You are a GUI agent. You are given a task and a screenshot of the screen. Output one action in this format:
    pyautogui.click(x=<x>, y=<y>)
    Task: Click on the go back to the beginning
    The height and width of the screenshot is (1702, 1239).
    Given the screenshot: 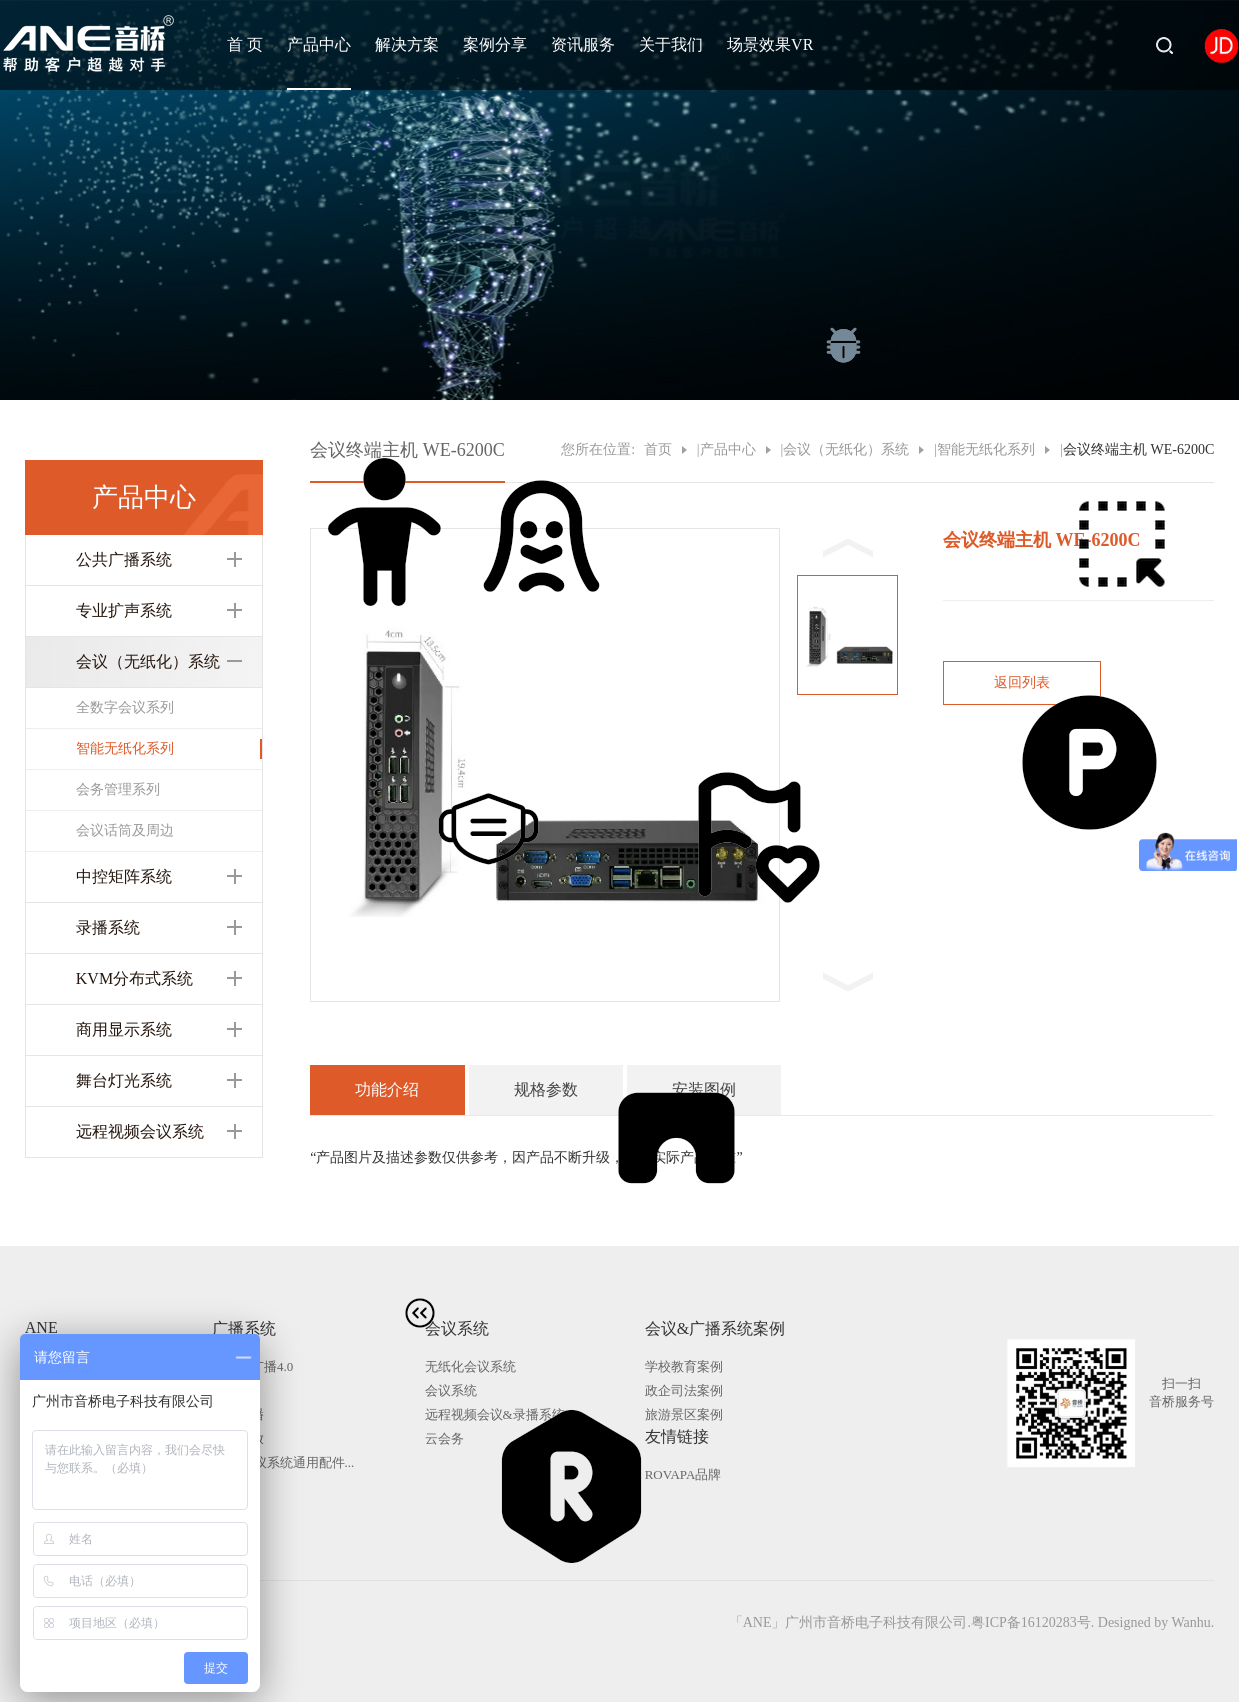 What is the action you would take?
    pyautogui.click(x=420, y=1313)
    